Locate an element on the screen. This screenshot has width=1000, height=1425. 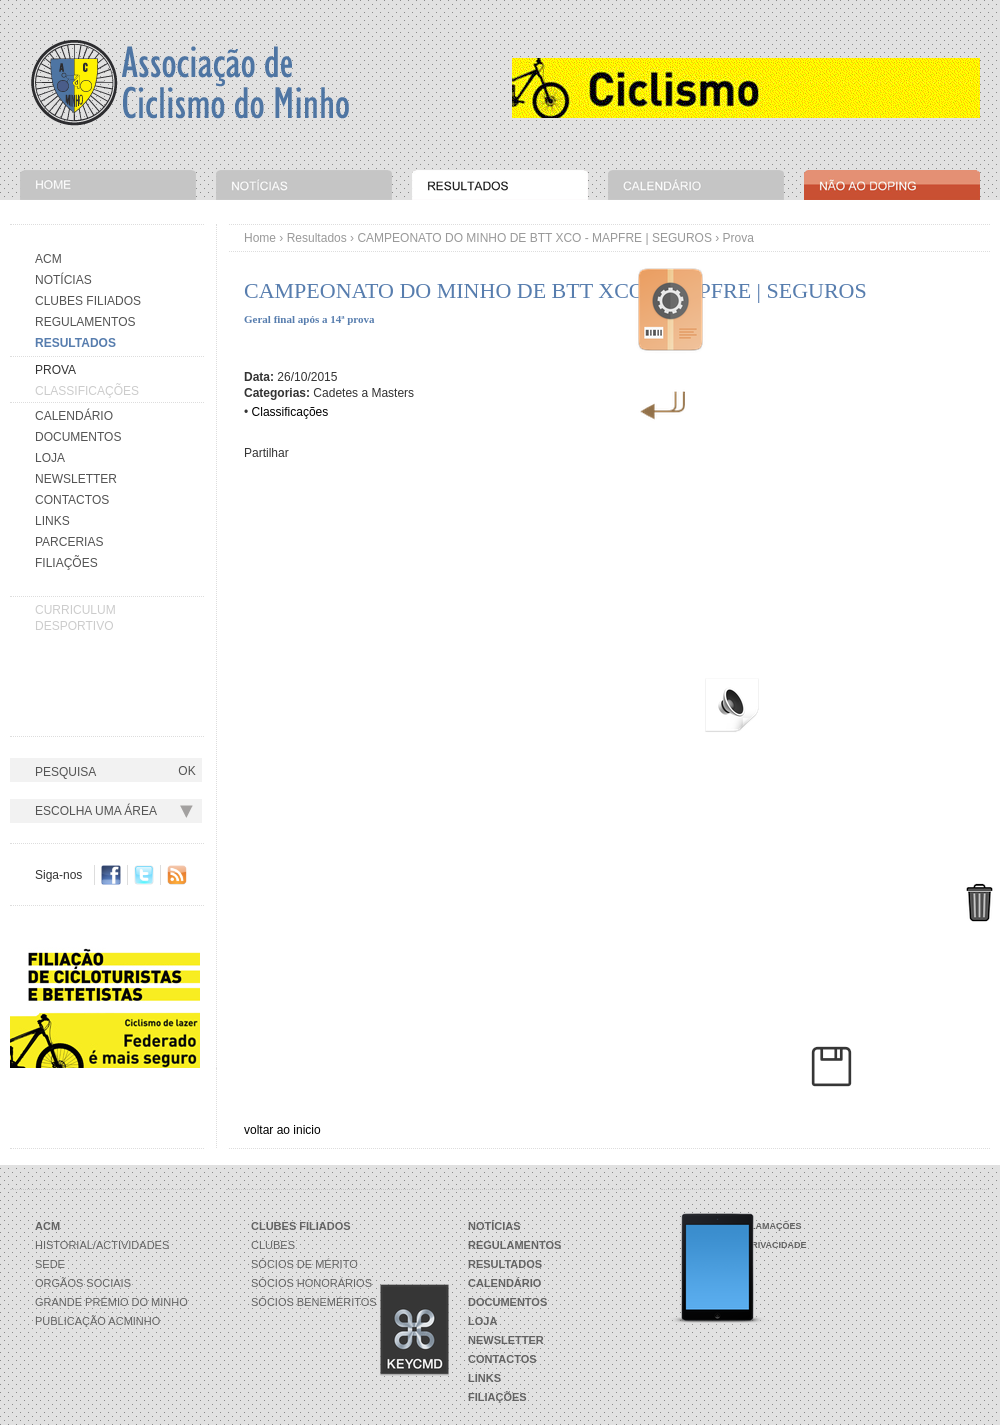
a sound clipping or audio snippet file is located at coordinates (732, 706).